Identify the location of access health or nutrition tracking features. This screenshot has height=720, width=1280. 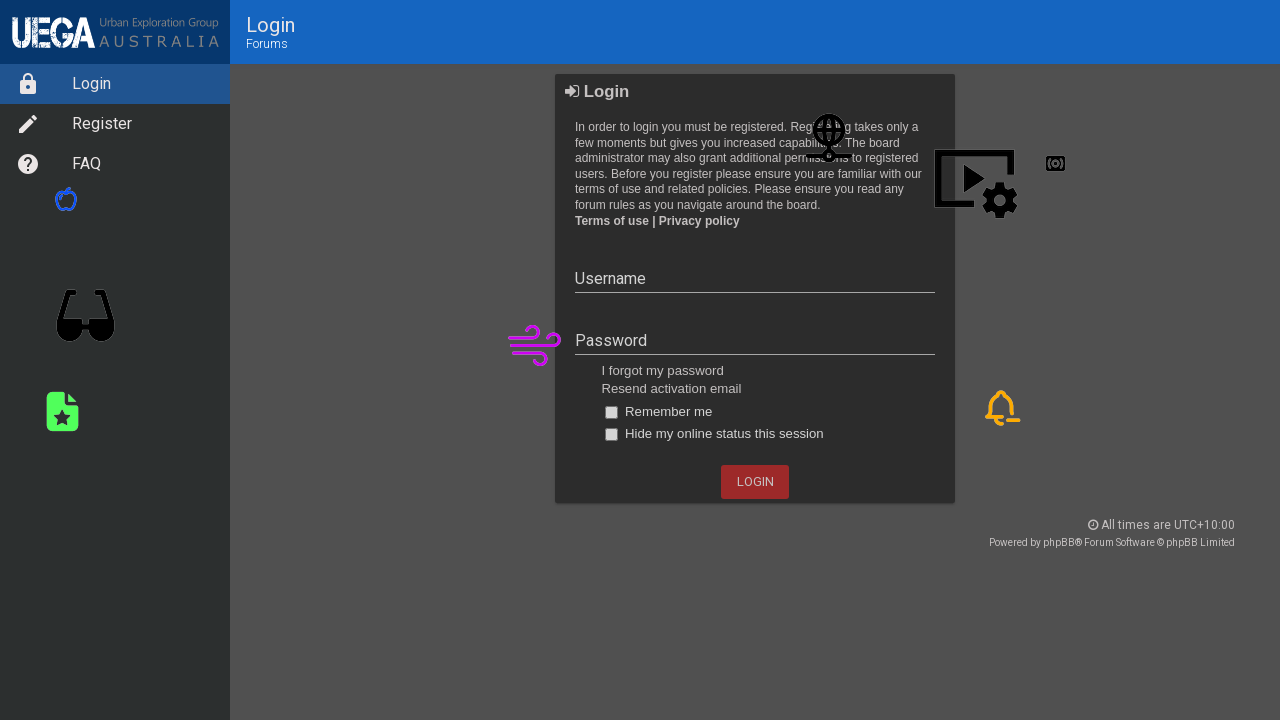
(66, 199).